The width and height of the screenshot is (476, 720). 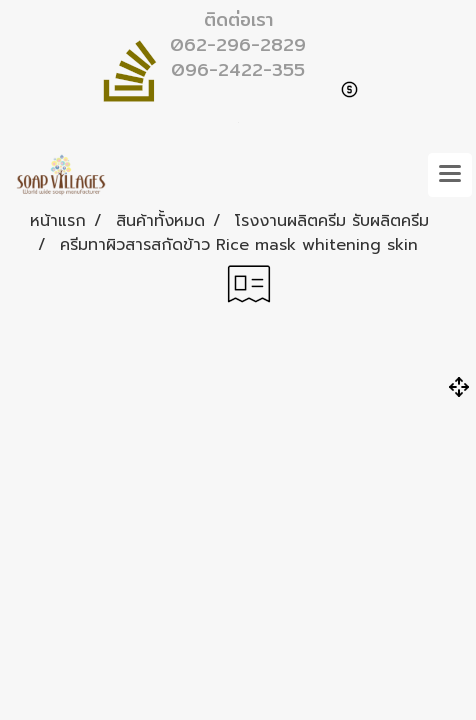 I want to click on visit Stack Overflow website, so click(x=130, y=71).